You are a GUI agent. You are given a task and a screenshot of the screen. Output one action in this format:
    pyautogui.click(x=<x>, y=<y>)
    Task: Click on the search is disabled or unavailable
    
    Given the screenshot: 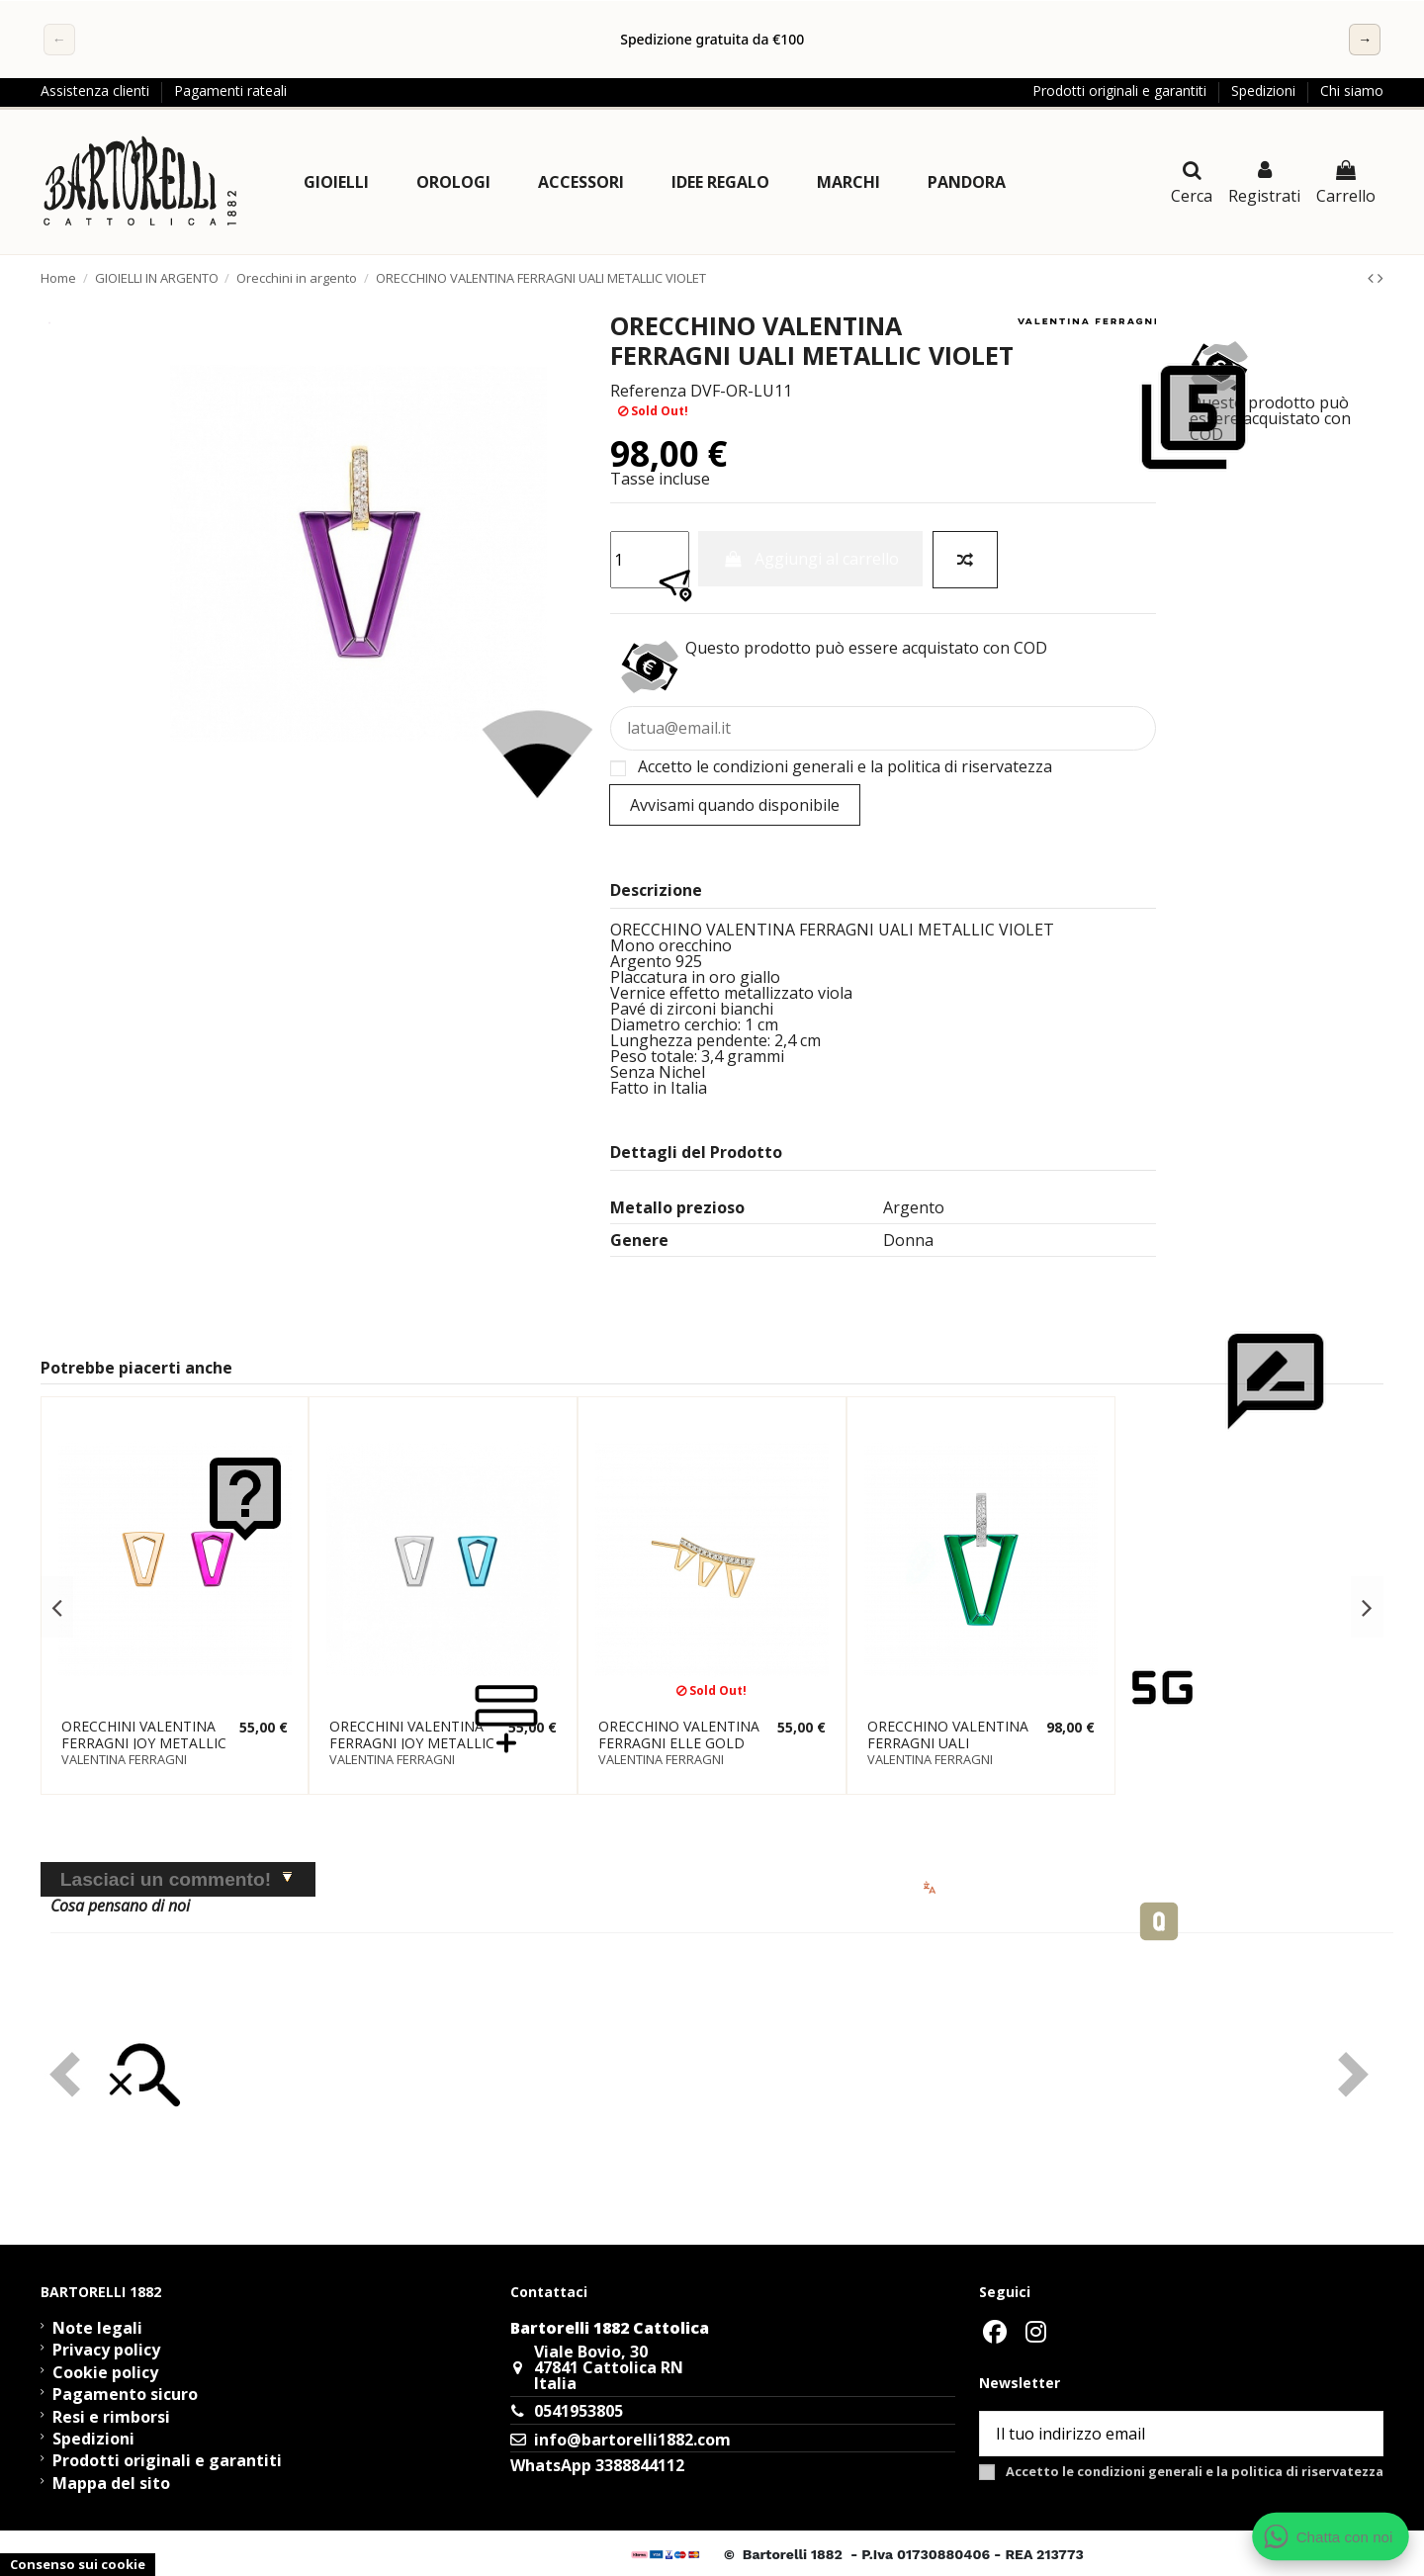 What is the action you would take?
    pyautogui.click(x=150, y=2077)
    